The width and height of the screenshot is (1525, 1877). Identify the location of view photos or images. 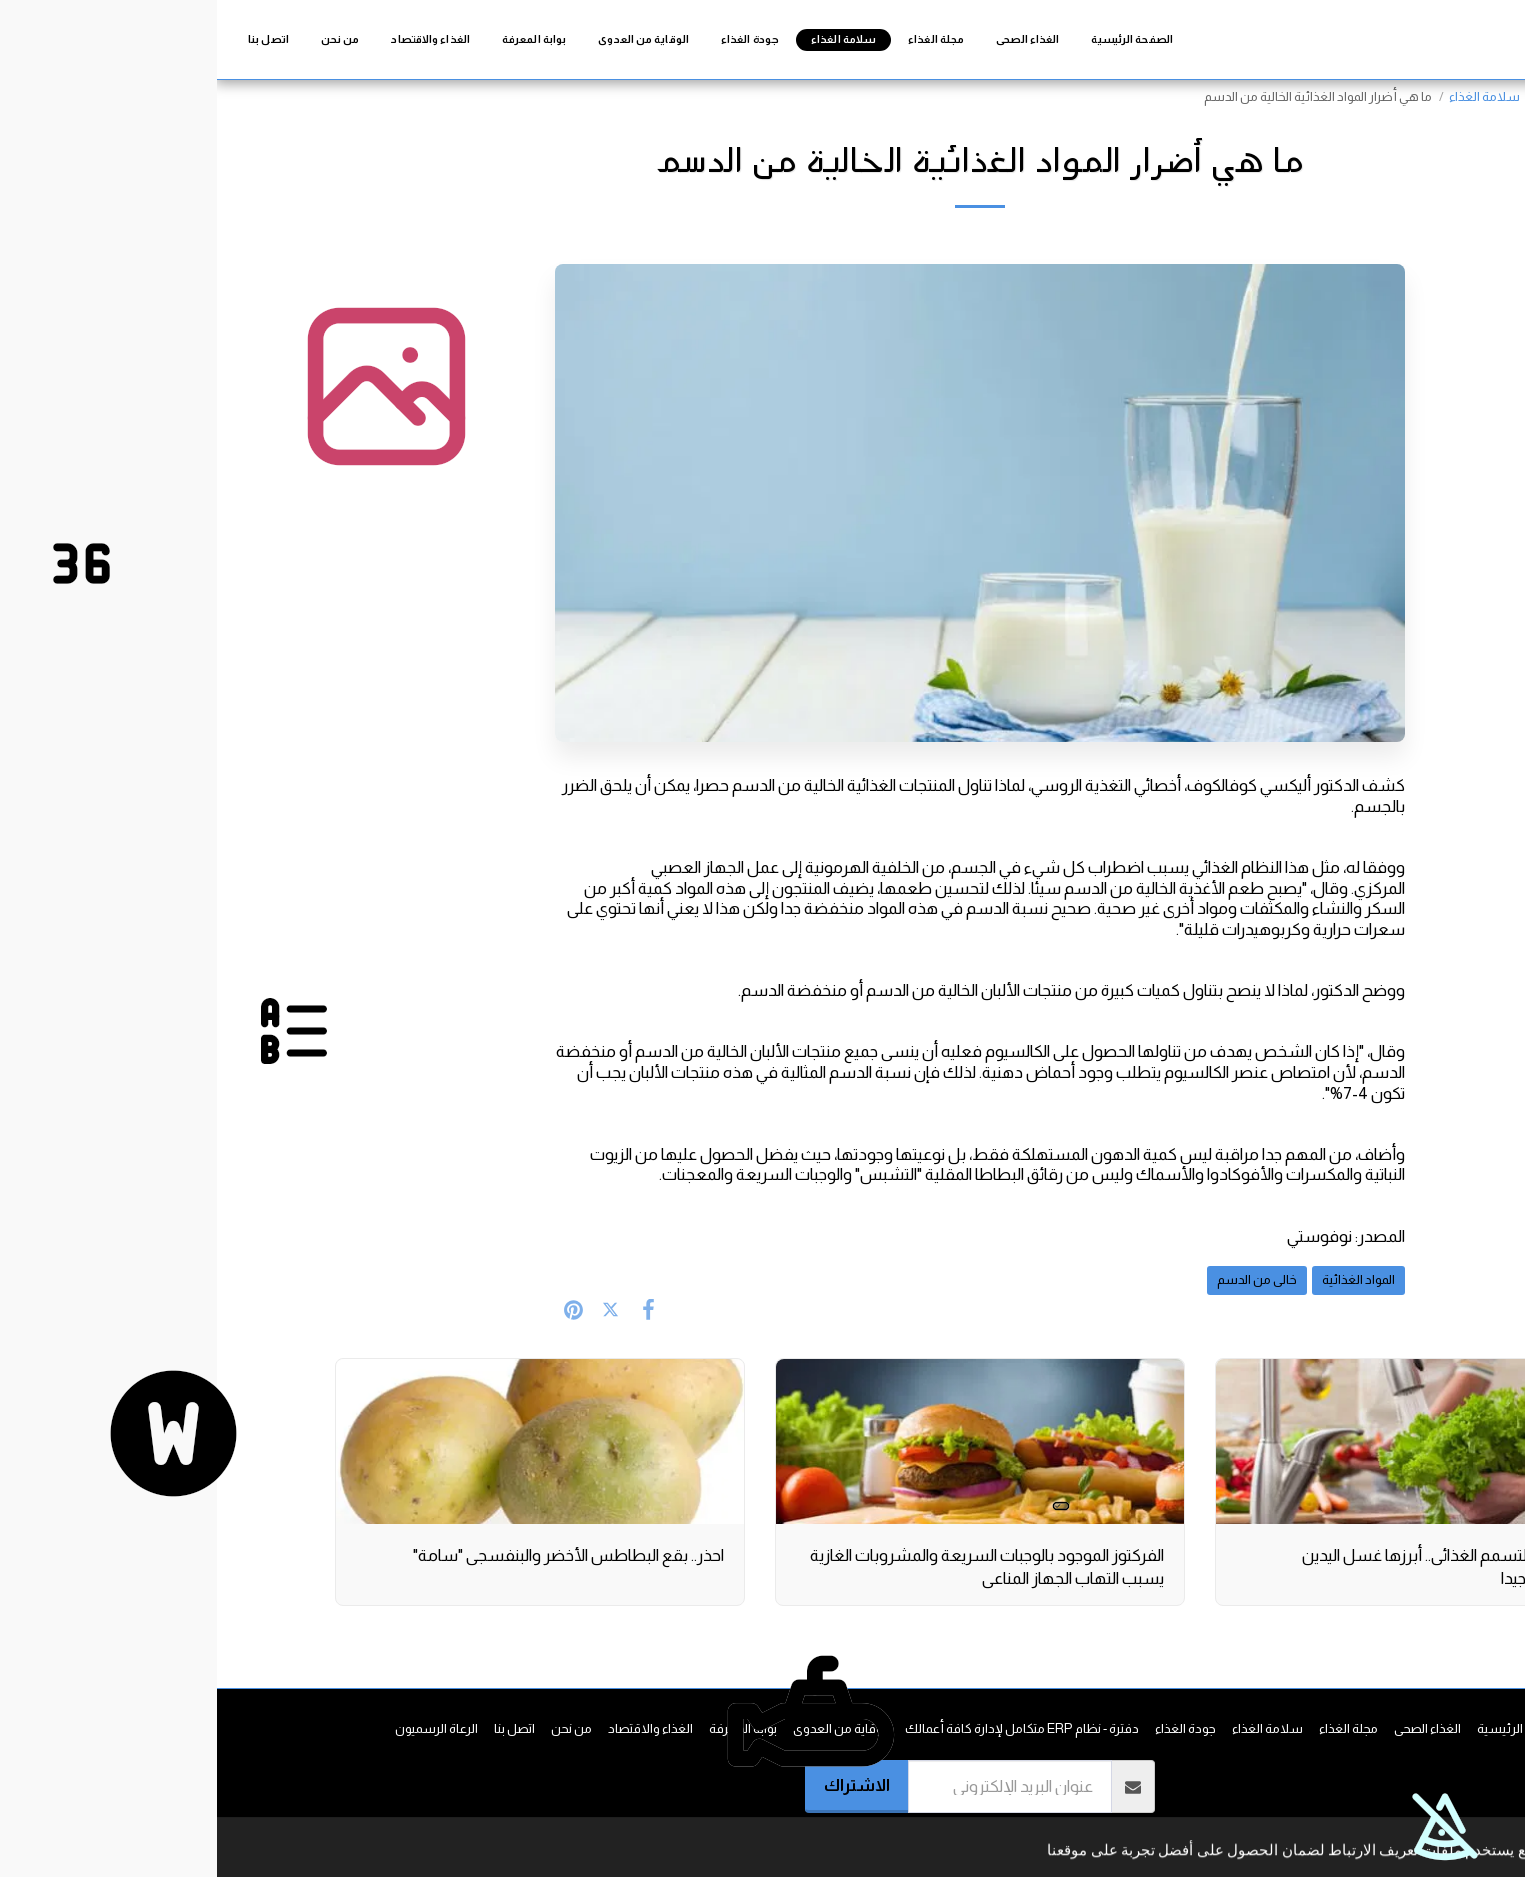
(386, 386).